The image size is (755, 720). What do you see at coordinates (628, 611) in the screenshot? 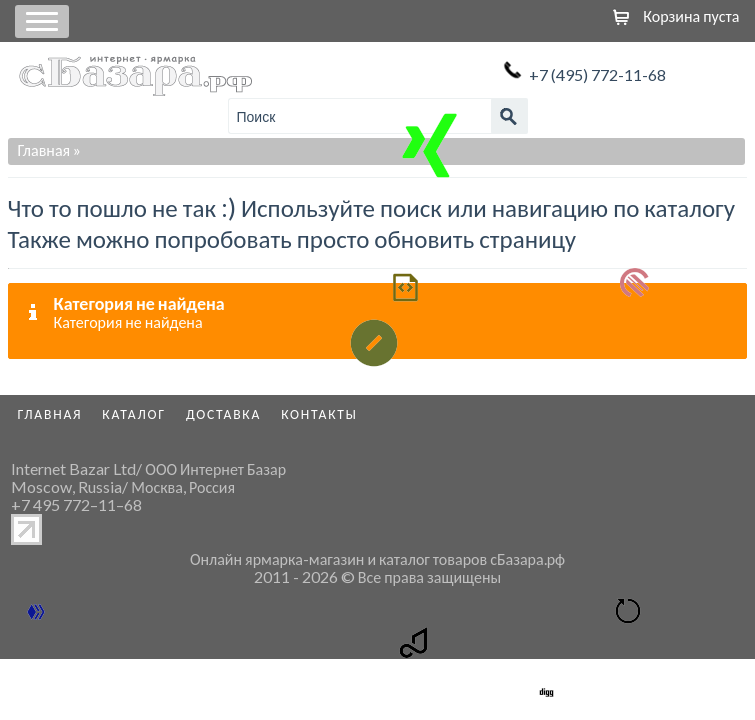
I see `reset or refresh to original state` at bounding box center [628, 611].